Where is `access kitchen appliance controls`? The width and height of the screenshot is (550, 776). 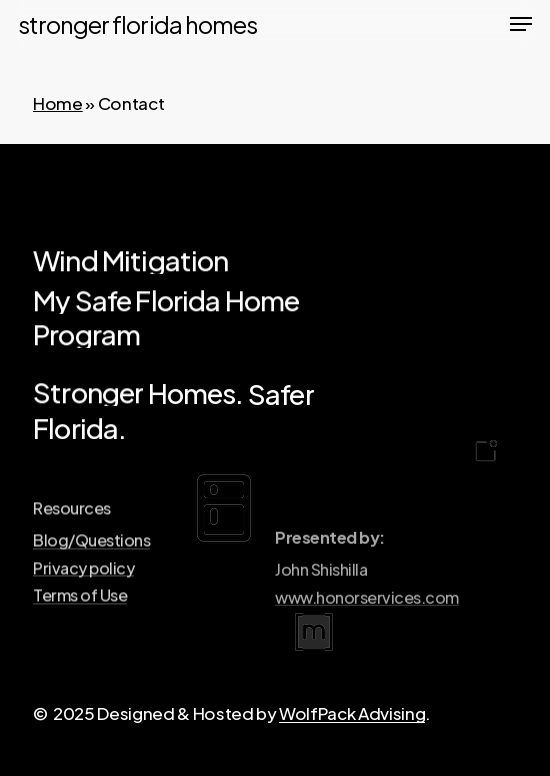 access kitchen appliance controls is located at coordinates (224, 508).